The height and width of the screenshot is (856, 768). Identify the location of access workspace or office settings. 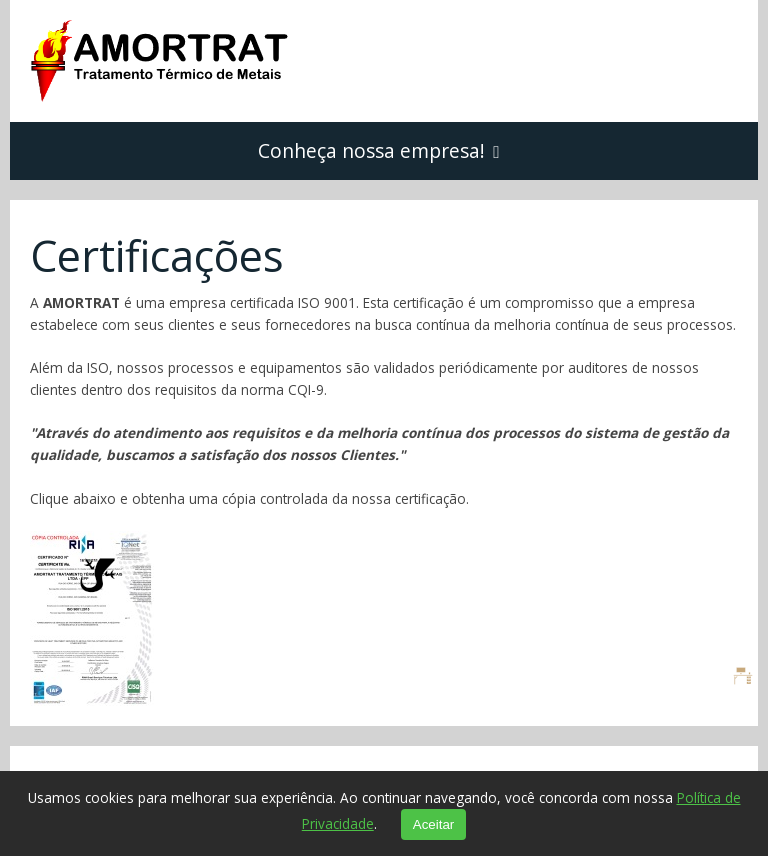
(743, 674).